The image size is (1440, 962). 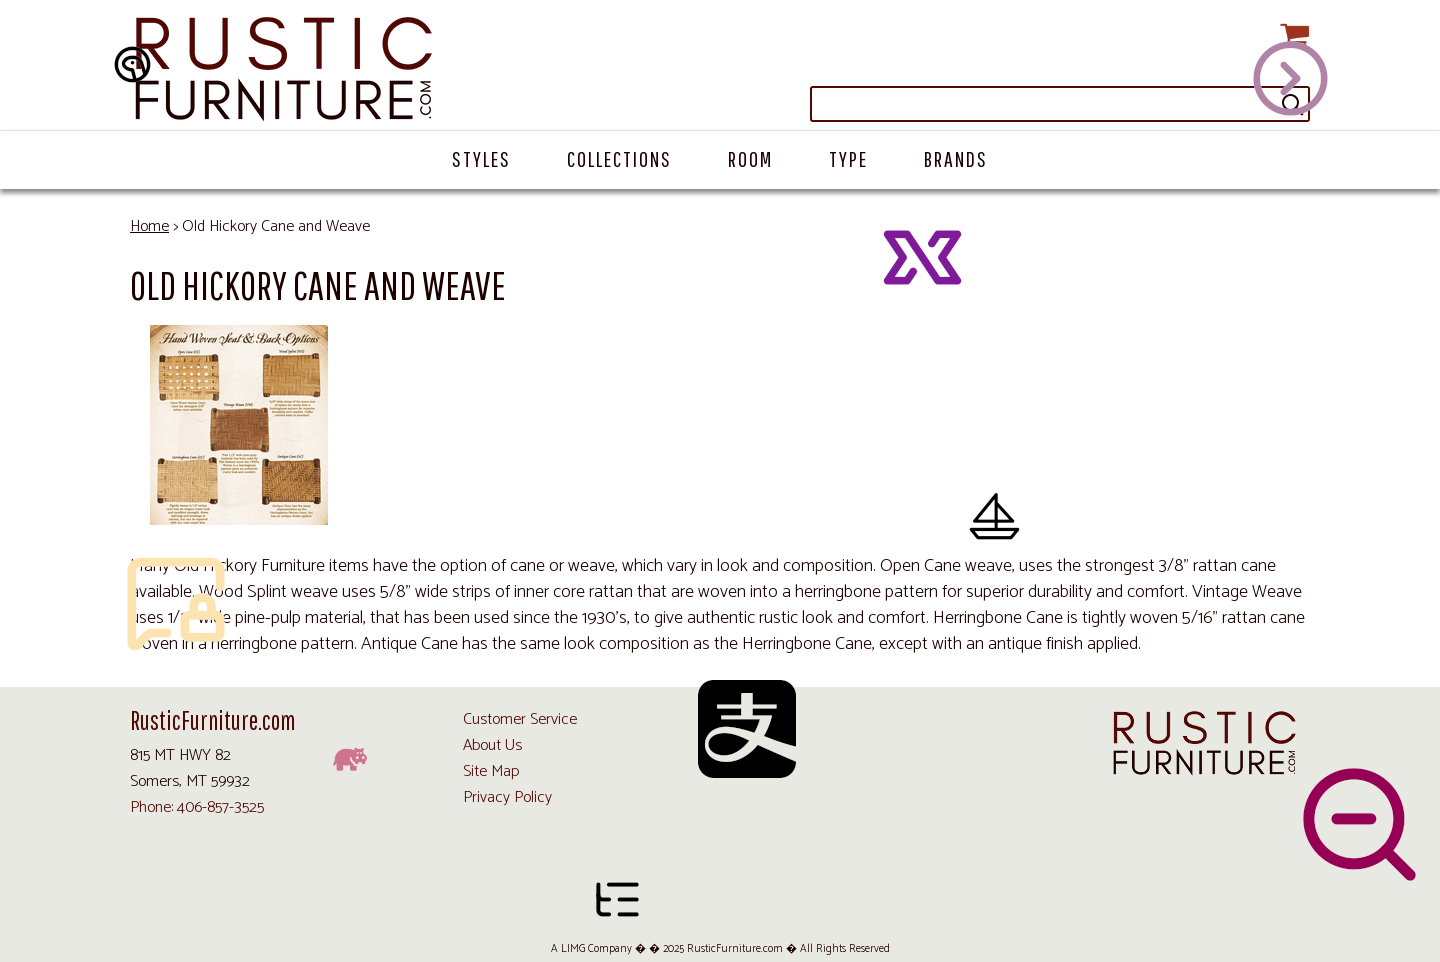 I want to click on xdeep brand logo, so click(x=922, y=257).